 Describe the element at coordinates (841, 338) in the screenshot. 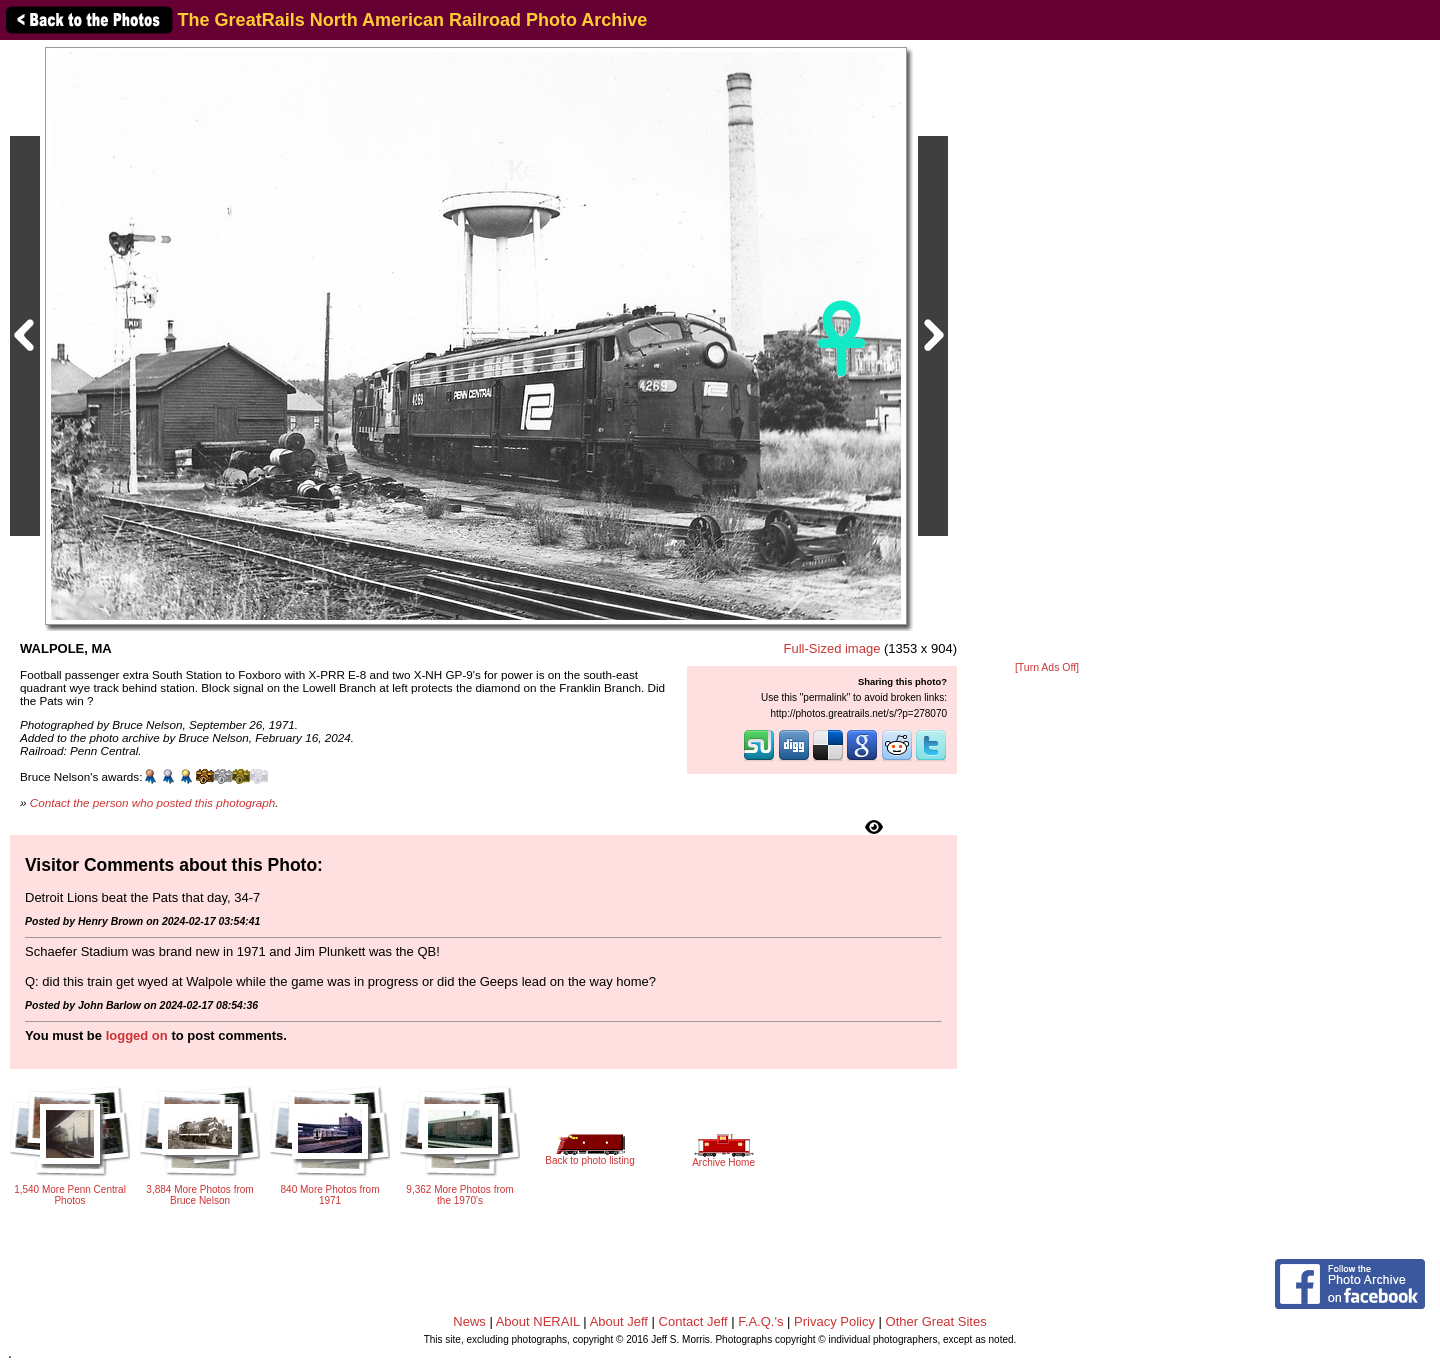

I see `indicates egyptian or ancient history content` at that location.